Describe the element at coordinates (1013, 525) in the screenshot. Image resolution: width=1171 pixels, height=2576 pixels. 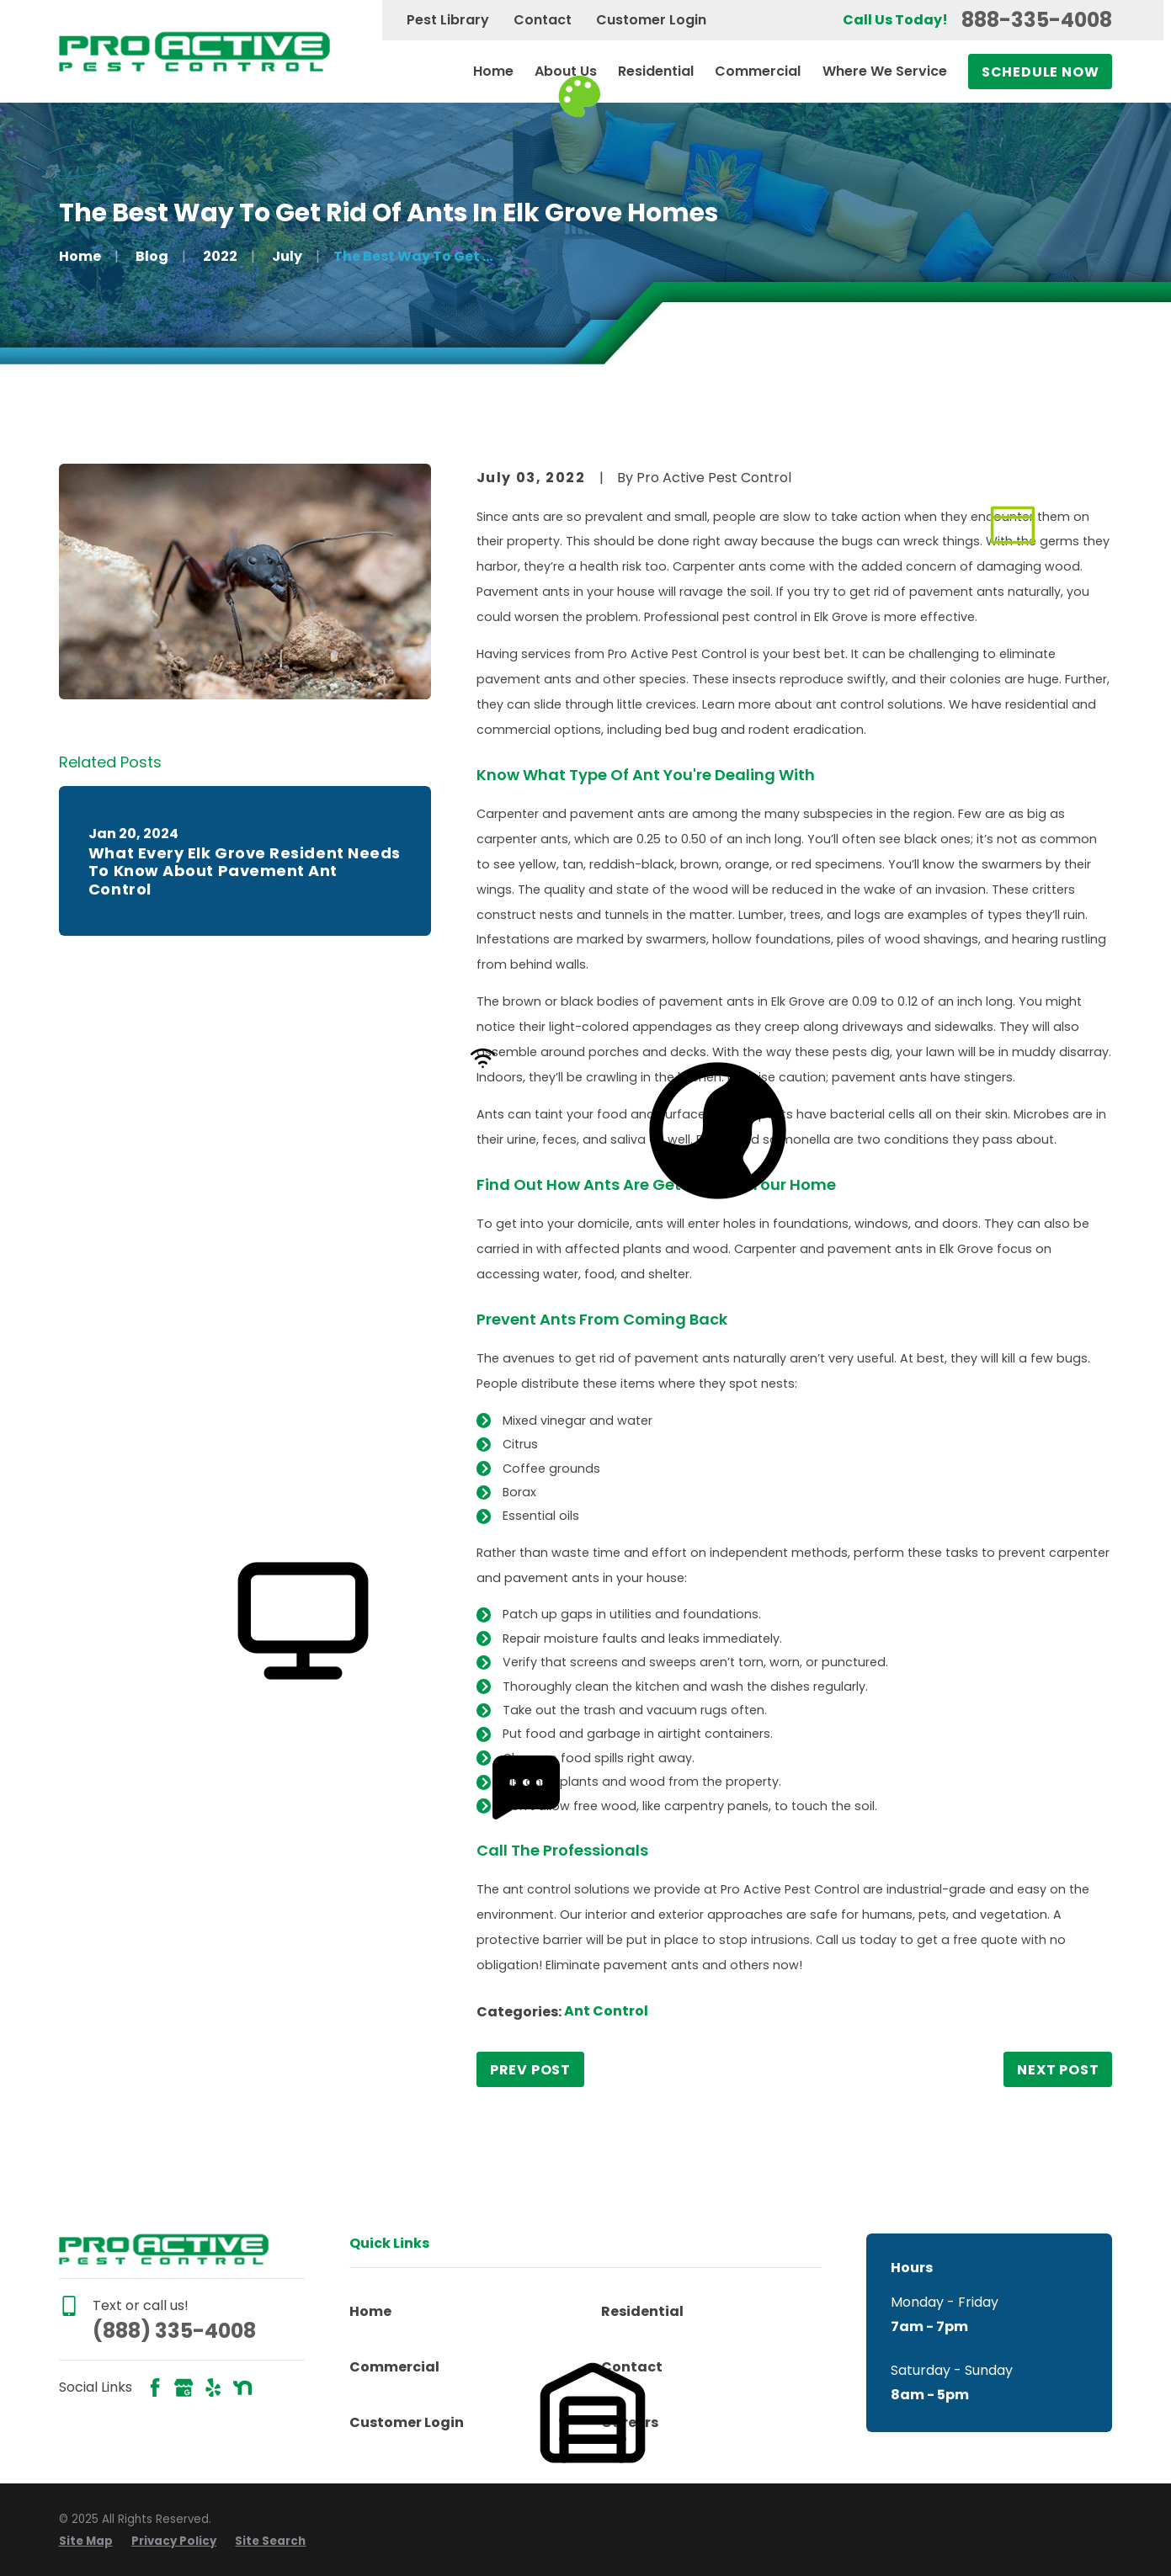
I see `open in a new window` at that location.